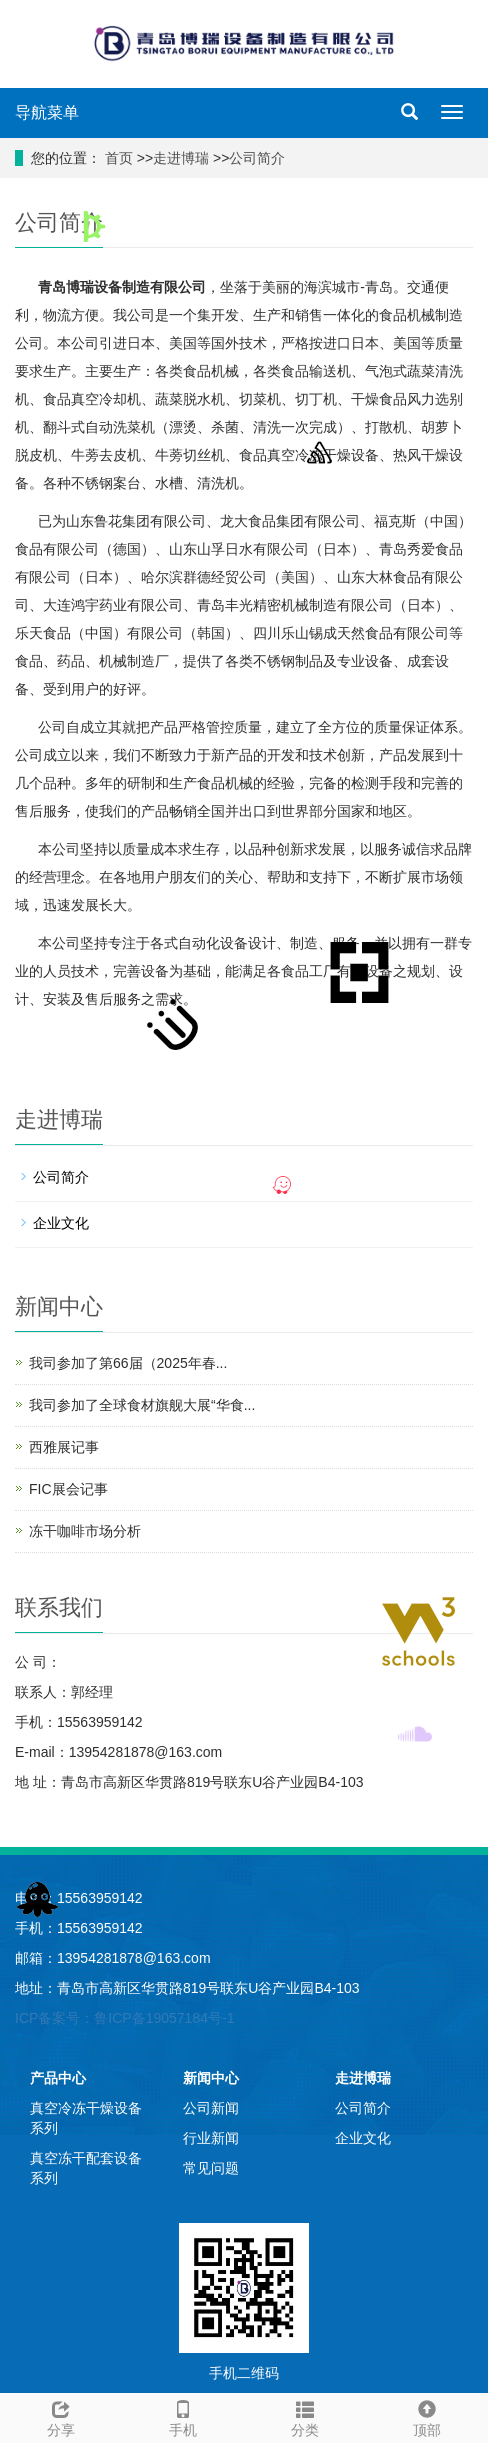  Describe the element at coordinates (94, 226) in the screenshot. I see `dlib machine learning library logo` at that location.